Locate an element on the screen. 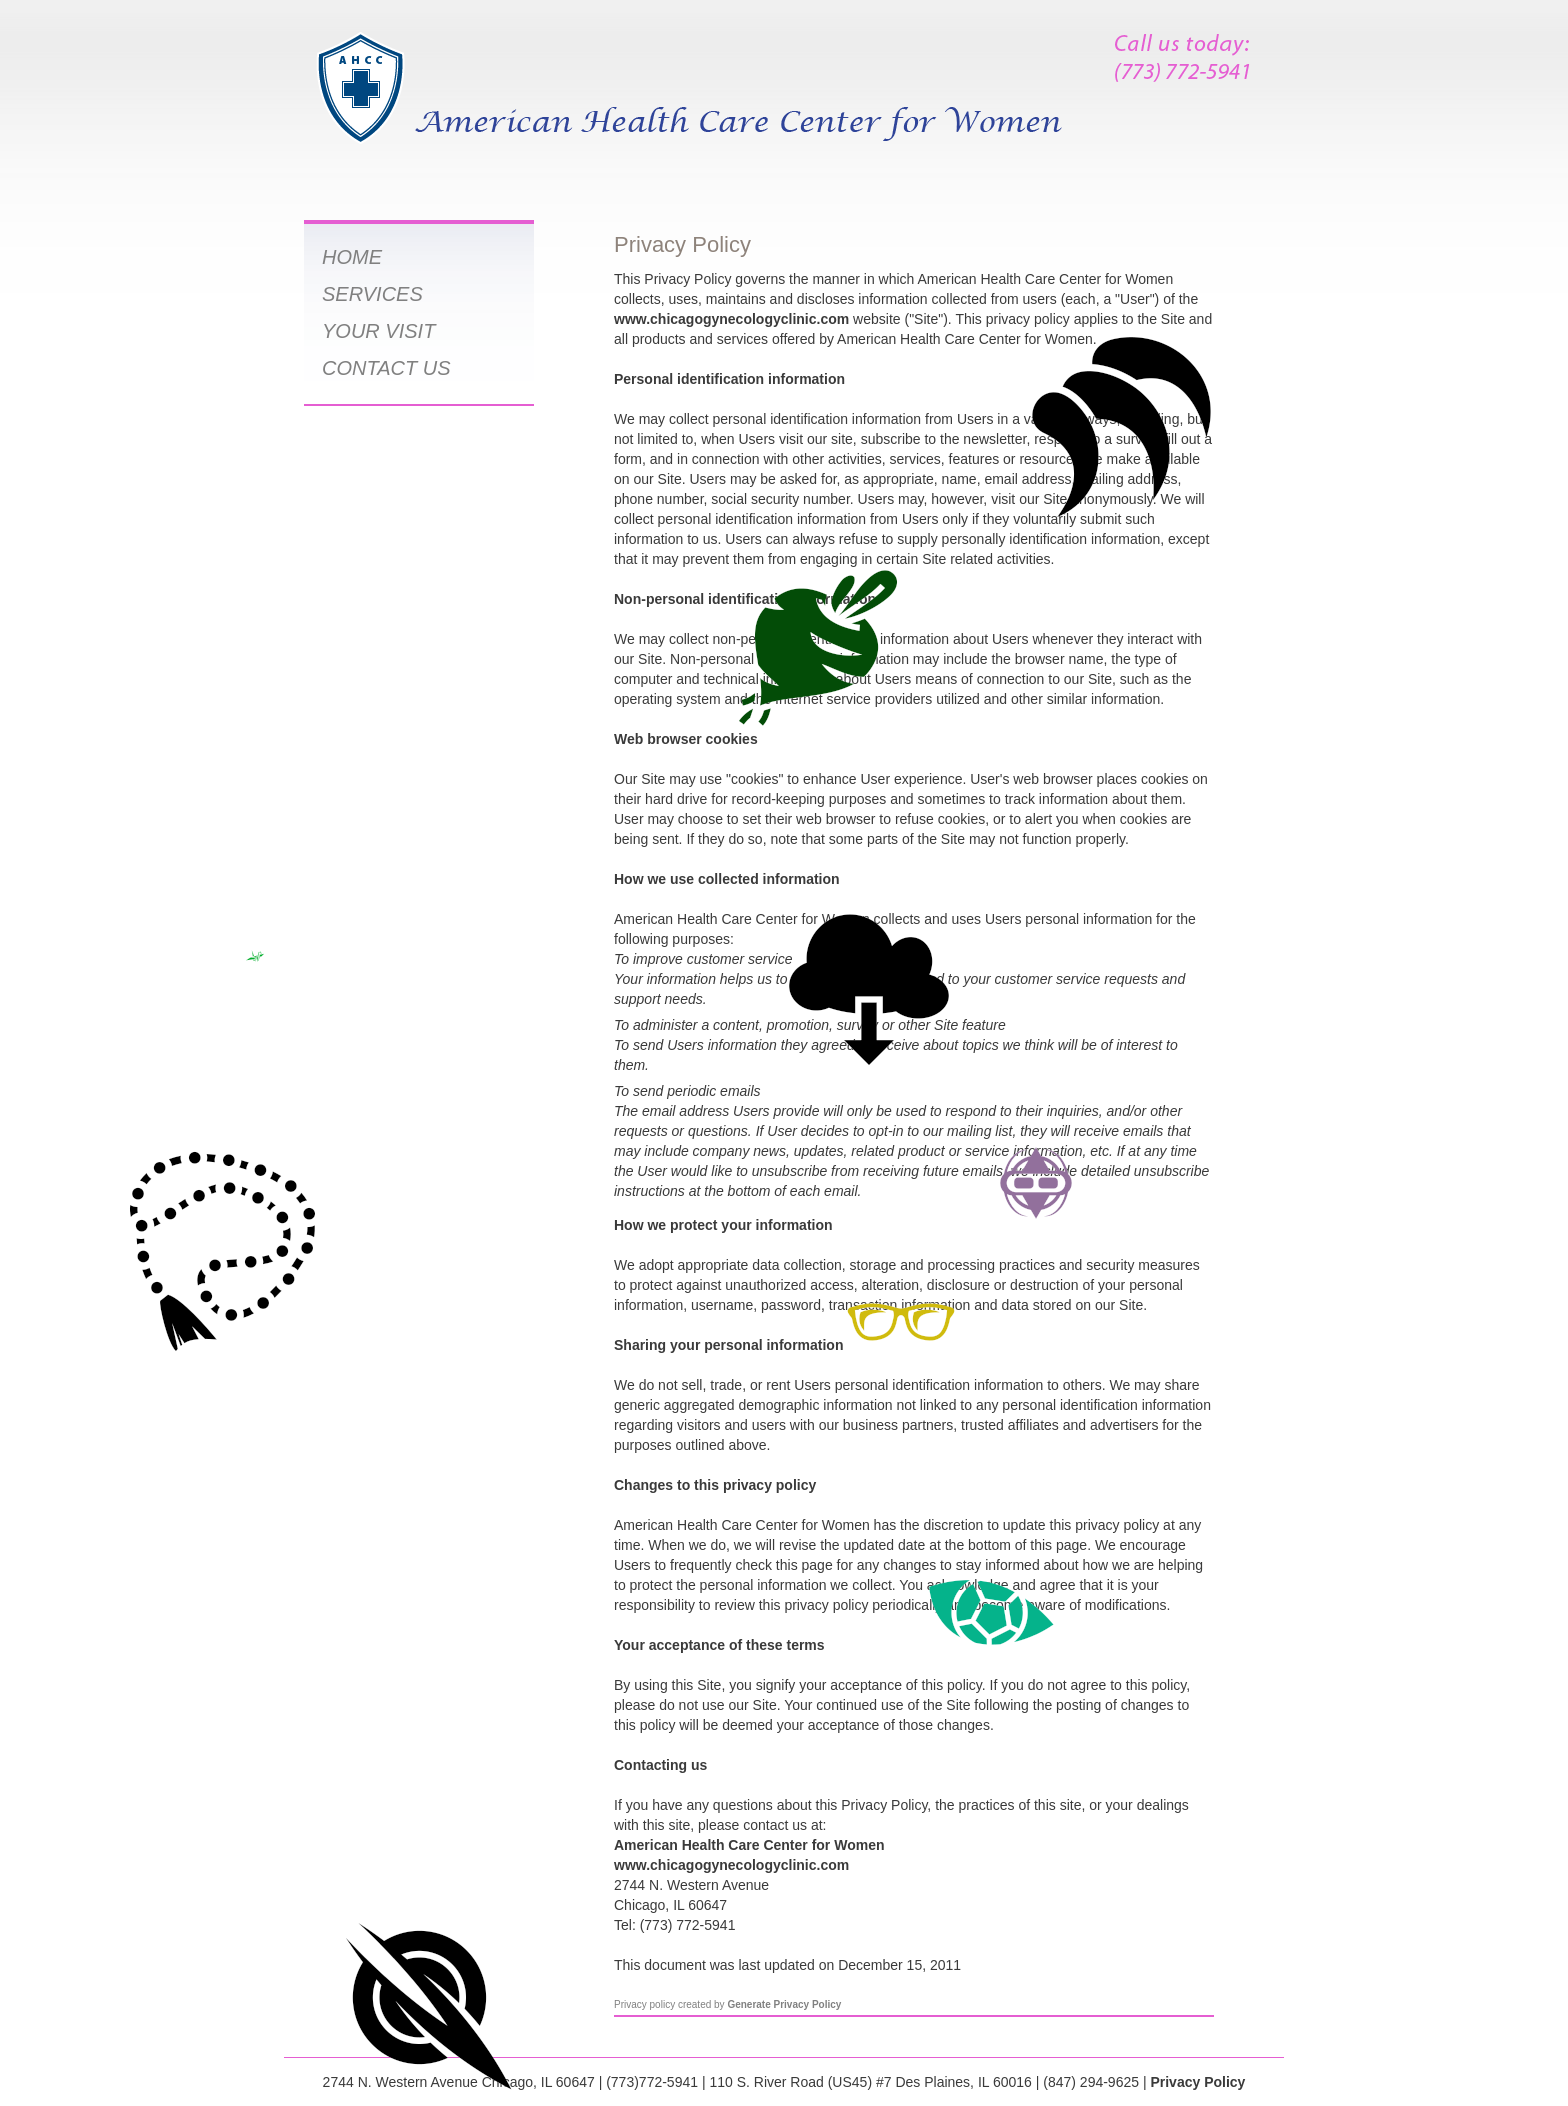  download file from cloud storage is located at coordinates (869, 990).